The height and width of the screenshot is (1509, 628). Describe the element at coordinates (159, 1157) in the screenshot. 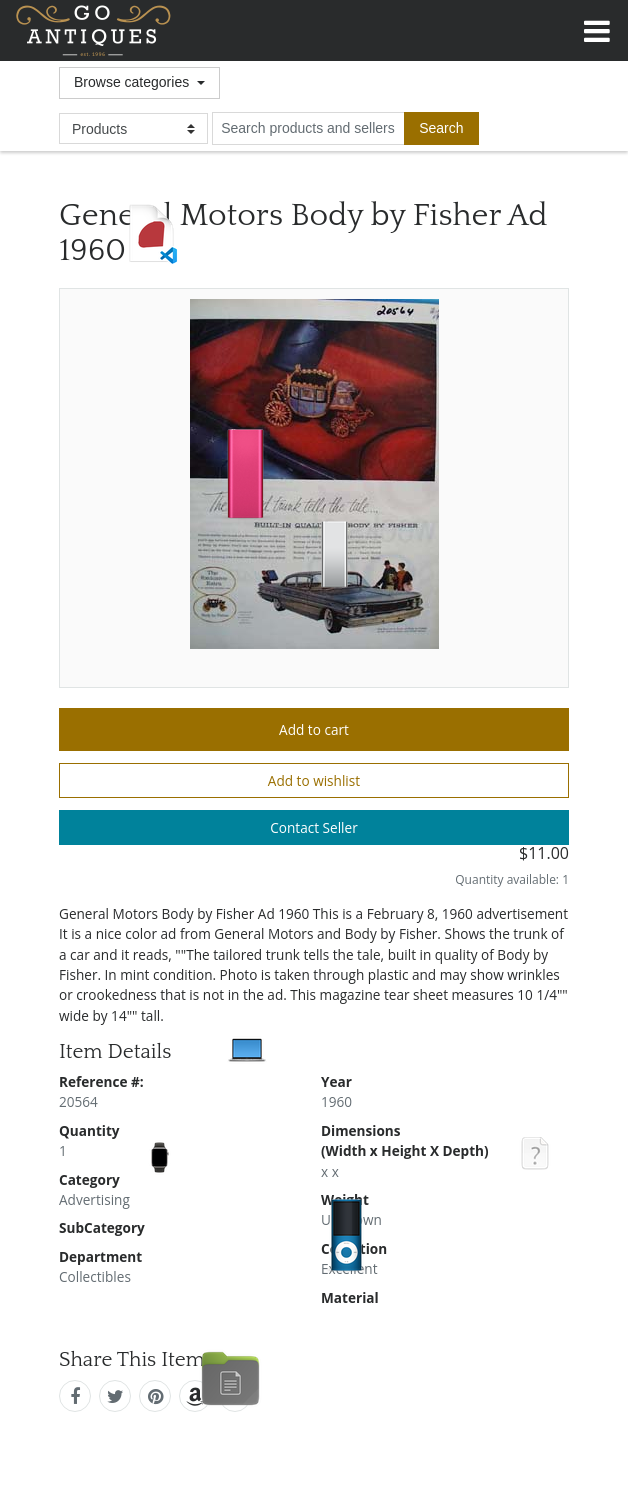

I see `apple watch series 6 device icon` at that location.